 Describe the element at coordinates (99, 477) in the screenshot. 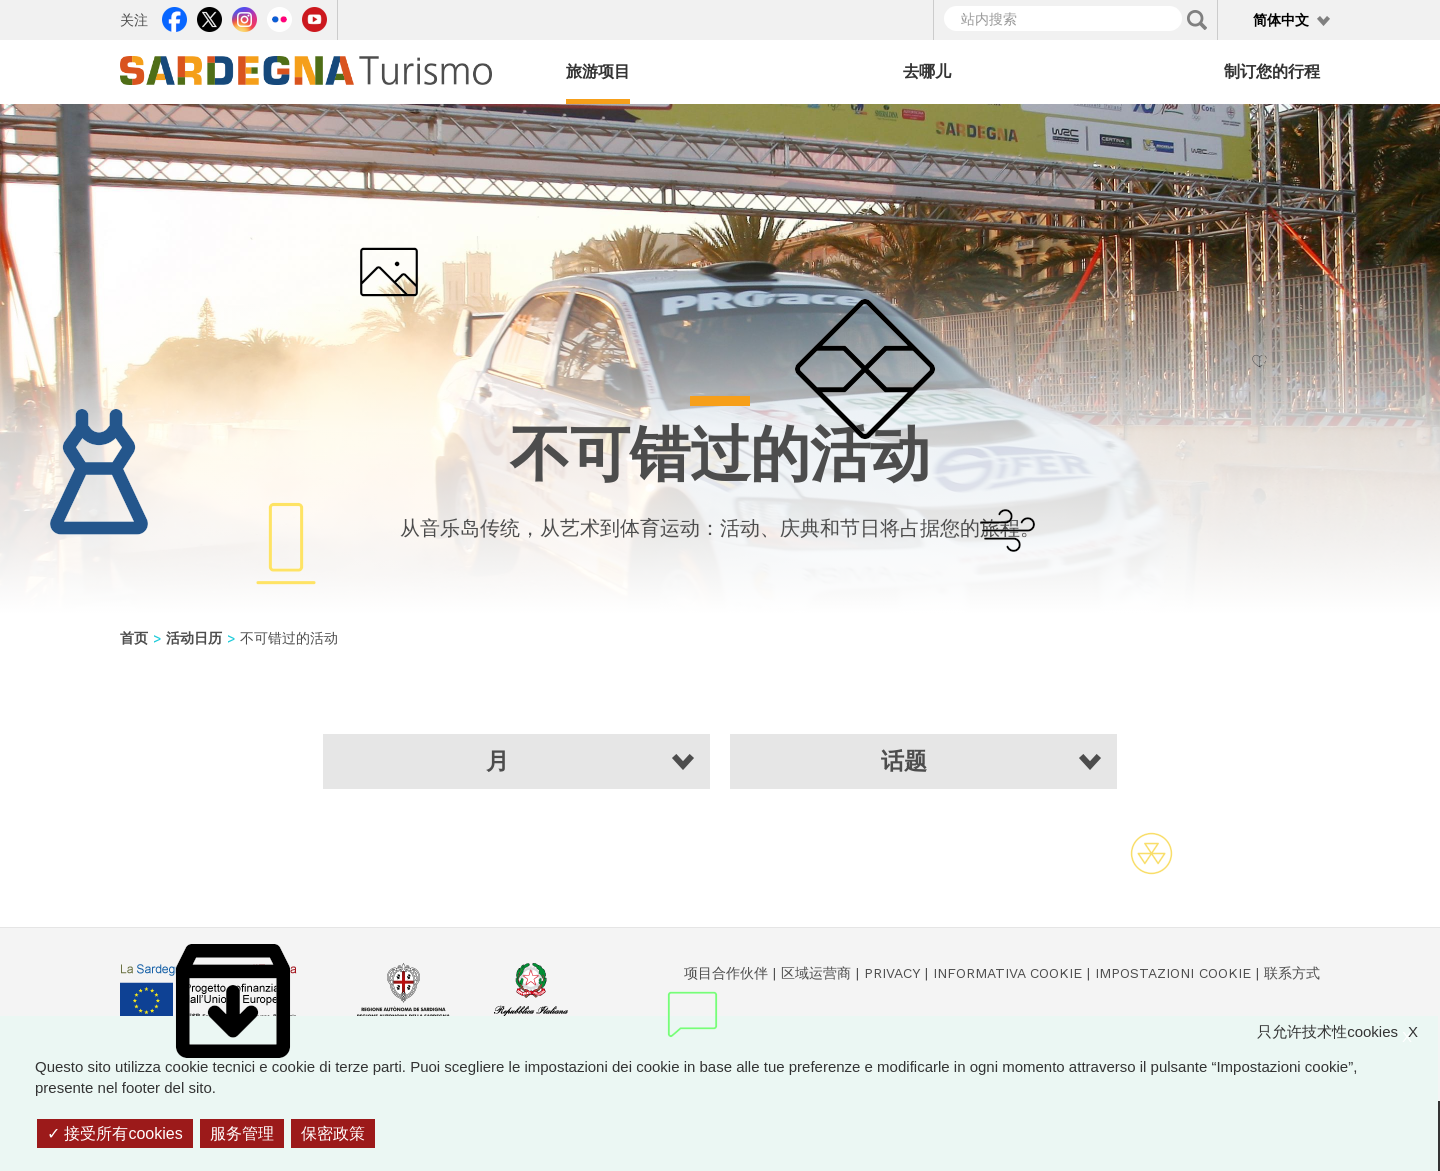

I see `browse women's clothing or dresses` at that location.